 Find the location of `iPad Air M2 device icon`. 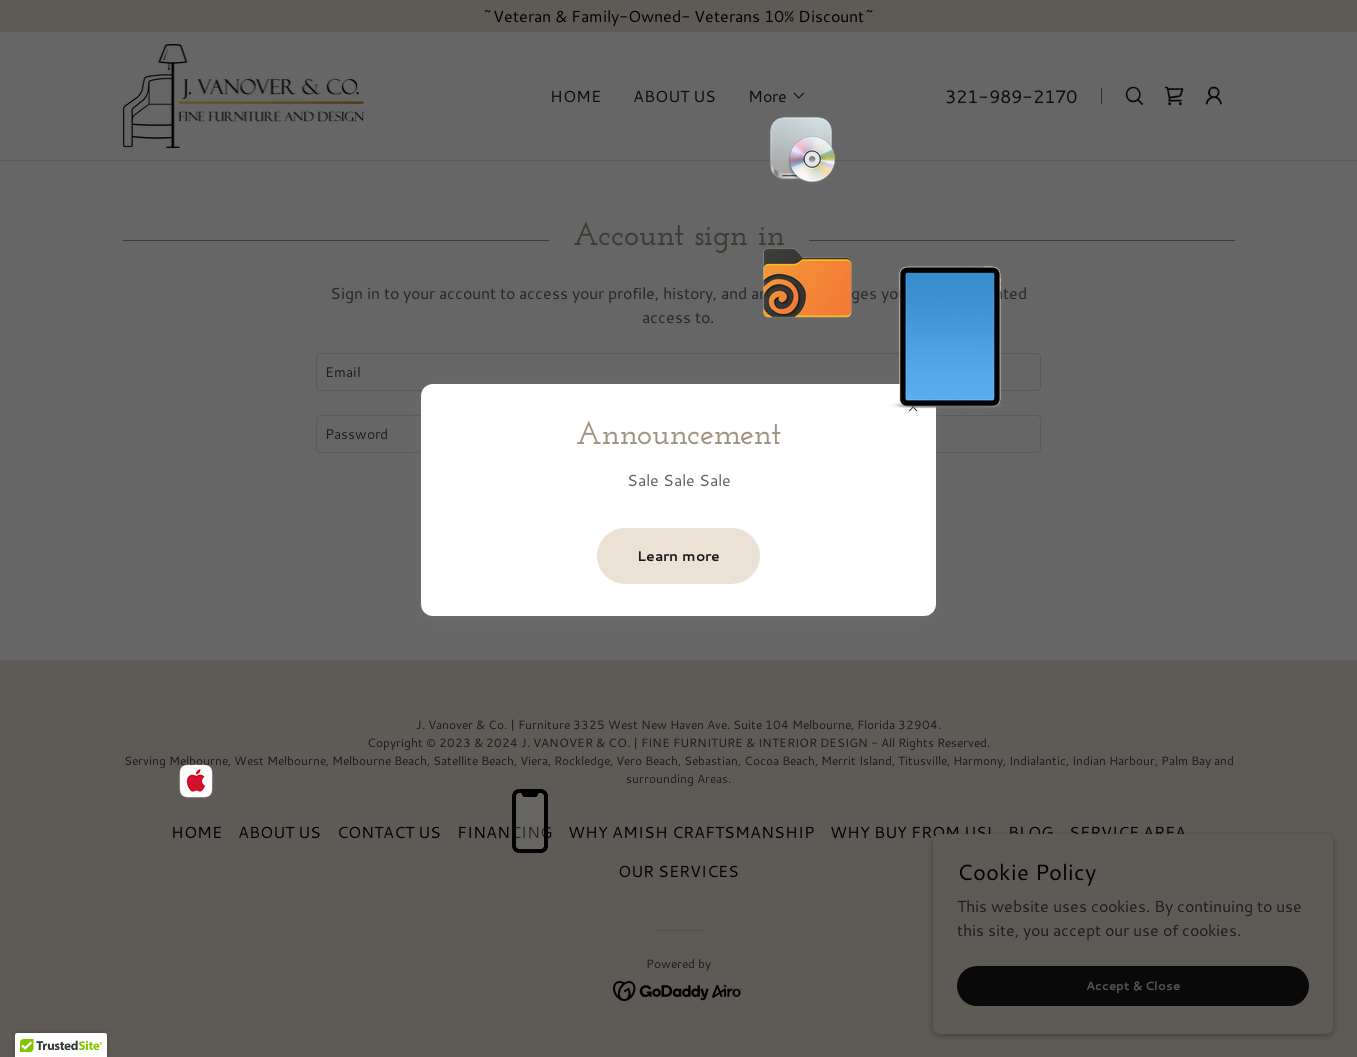

iPad Air M2 device icon is located at coordinates (950, 338).